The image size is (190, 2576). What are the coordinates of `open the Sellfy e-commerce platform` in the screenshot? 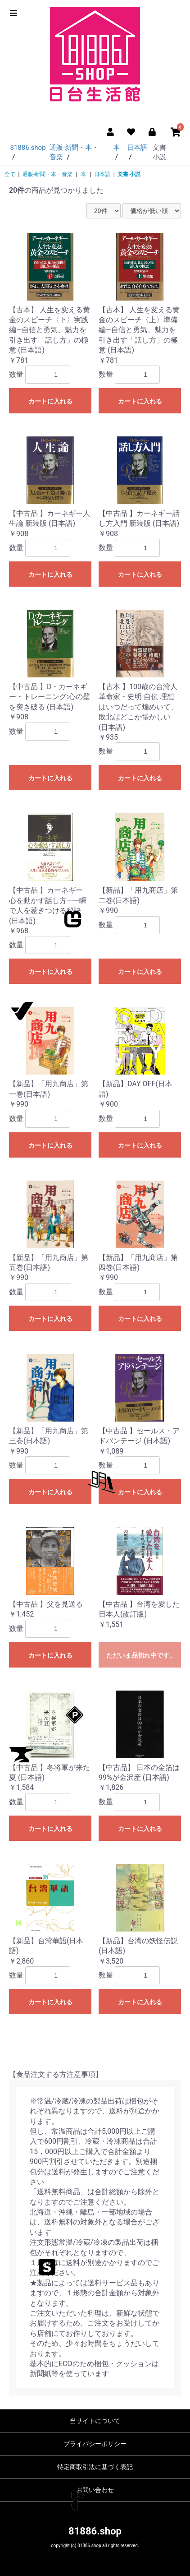 It's located at (47, 2267).